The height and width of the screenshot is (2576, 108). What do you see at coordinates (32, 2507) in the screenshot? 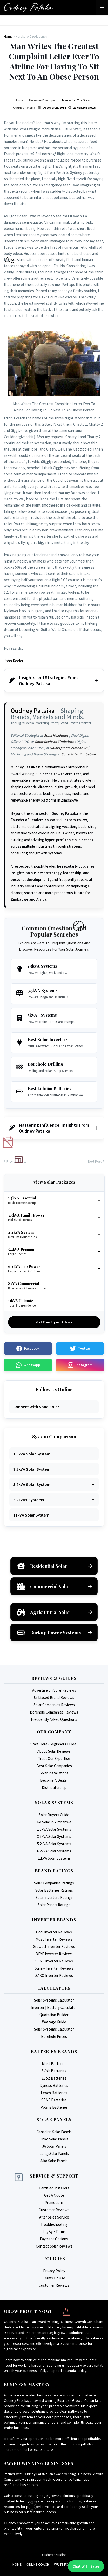
I see `indicates loading or processing in progress` at bounding box center [32, 2507].